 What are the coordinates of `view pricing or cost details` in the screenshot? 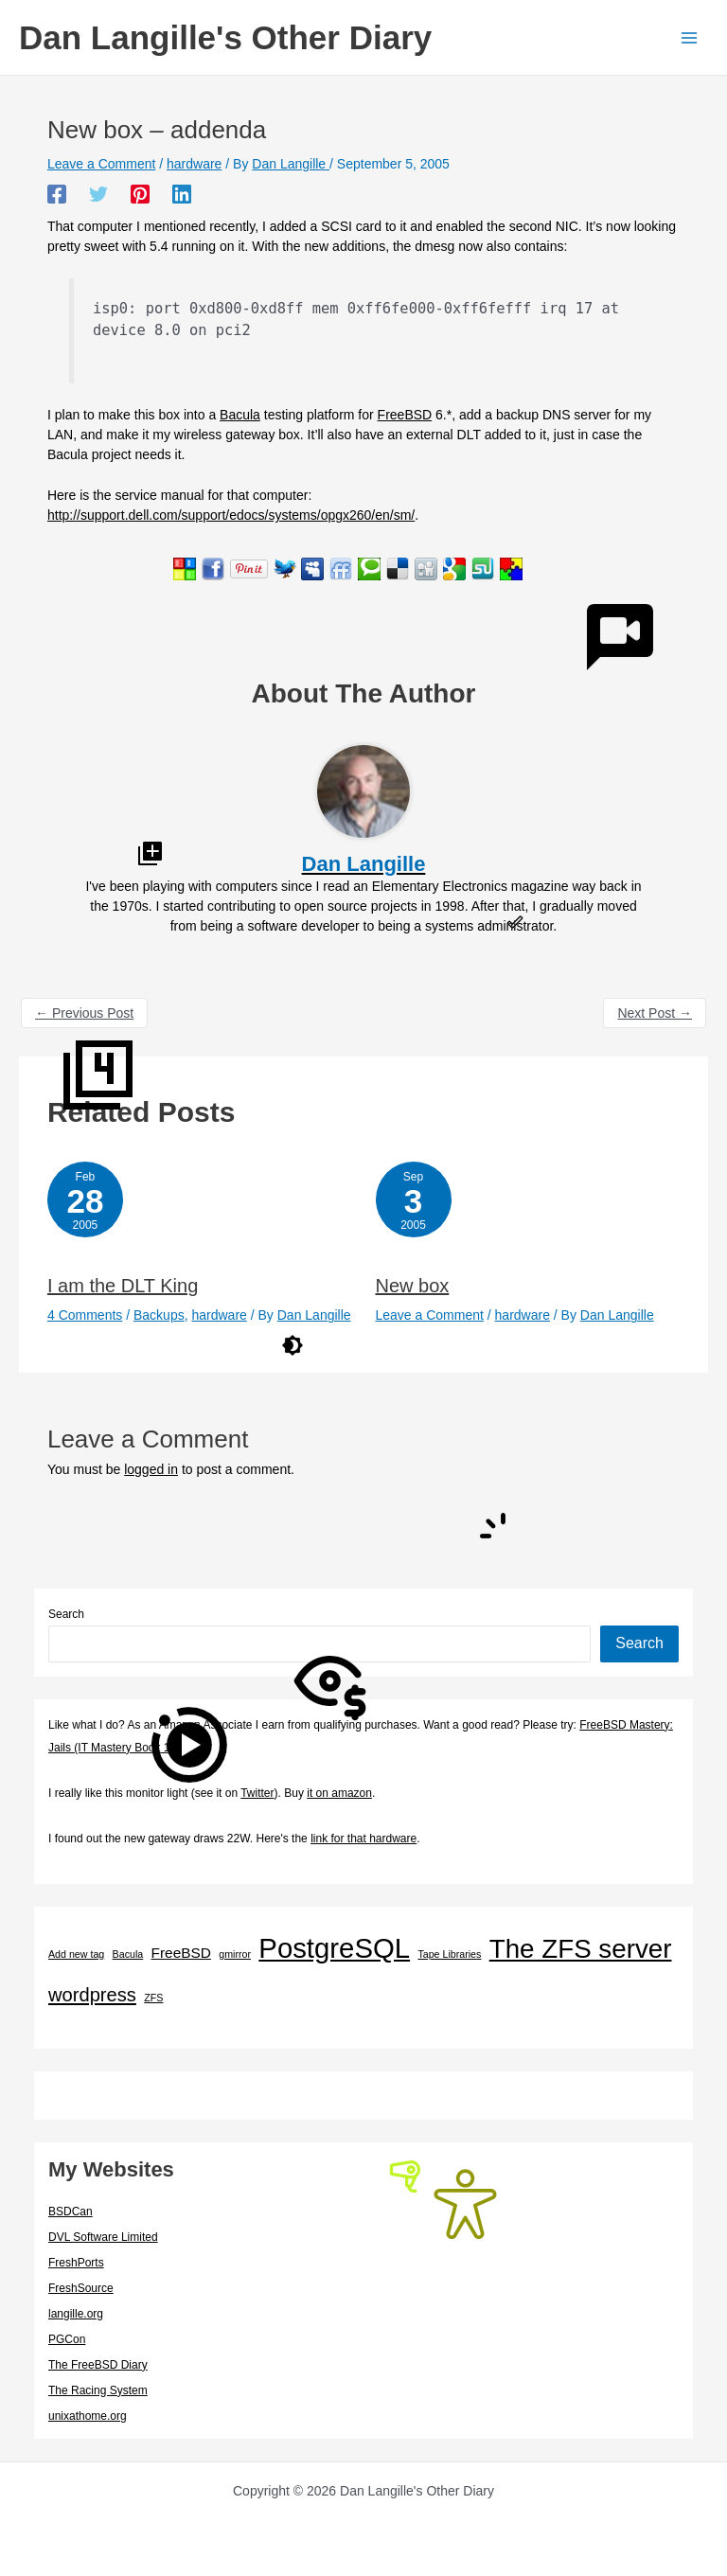 It's located at (329, 1680).